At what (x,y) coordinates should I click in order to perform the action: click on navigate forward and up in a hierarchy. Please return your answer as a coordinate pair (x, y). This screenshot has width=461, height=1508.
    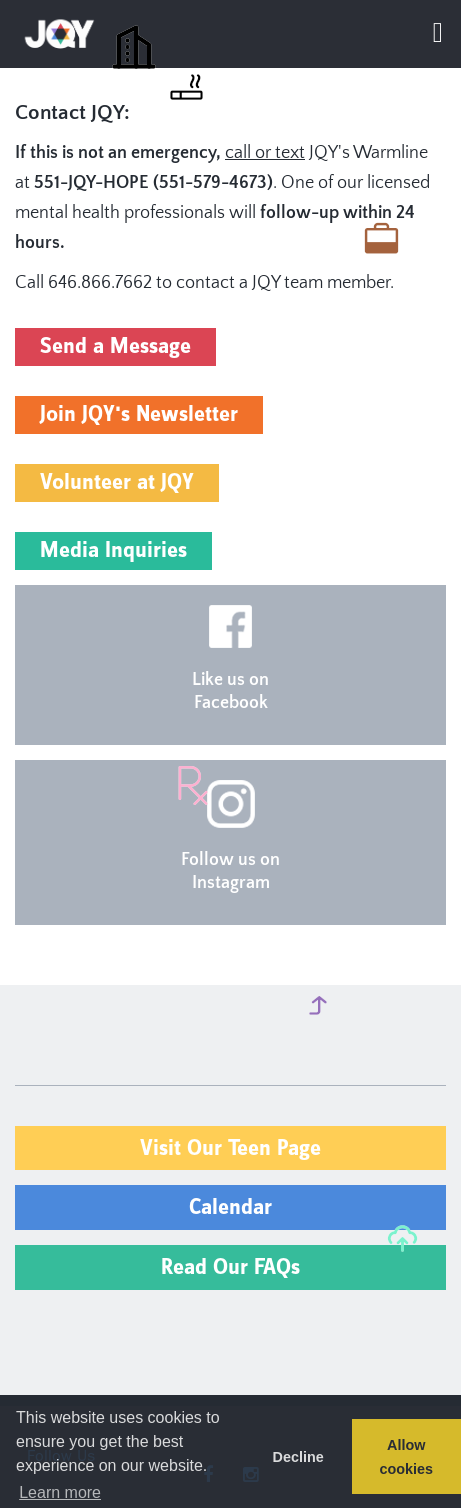
    Looking at the image, I should click on (318, 1006).